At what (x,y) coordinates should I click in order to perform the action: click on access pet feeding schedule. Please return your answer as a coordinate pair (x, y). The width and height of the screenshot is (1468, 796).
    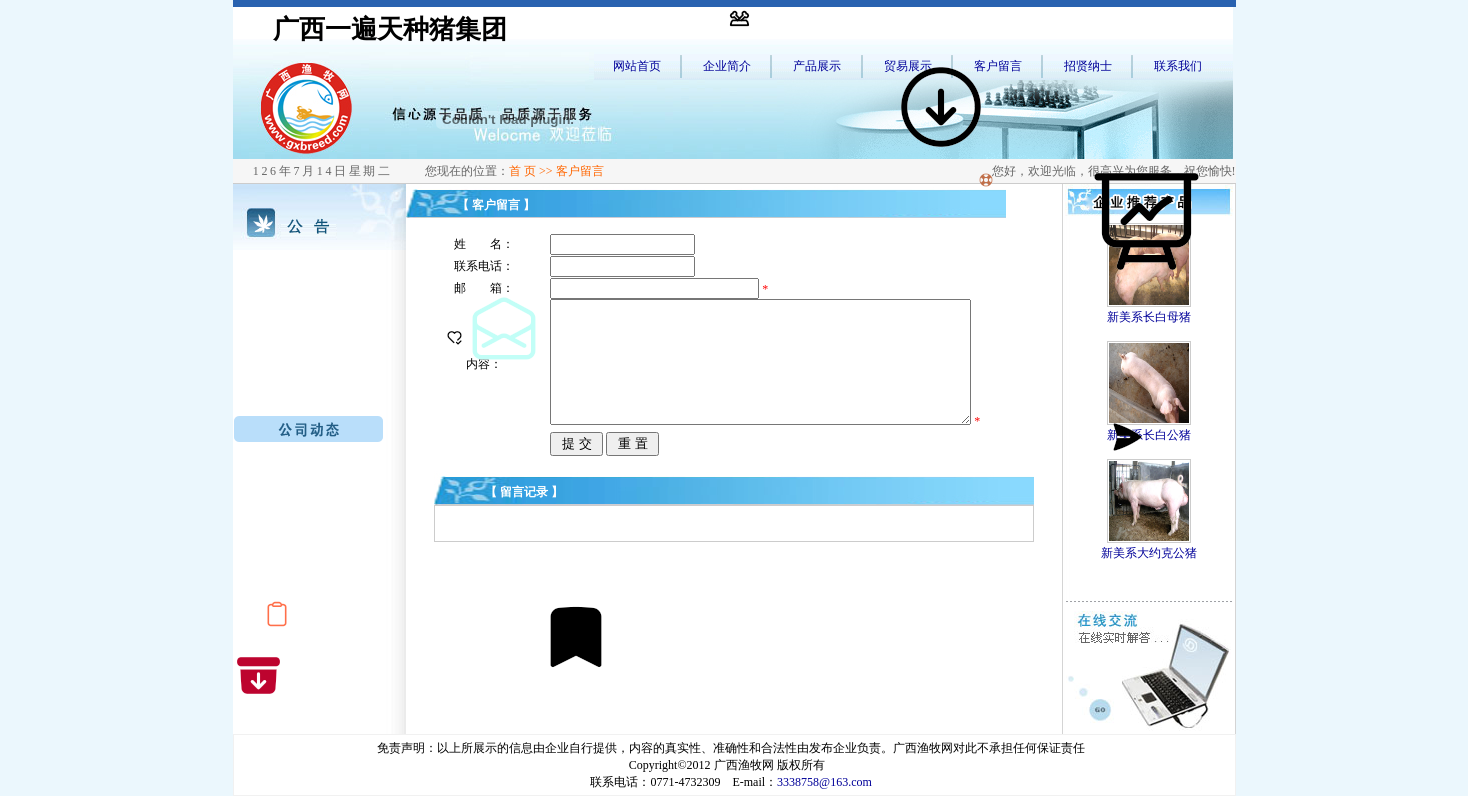
    Looking at the image, I should click on (739, 17).